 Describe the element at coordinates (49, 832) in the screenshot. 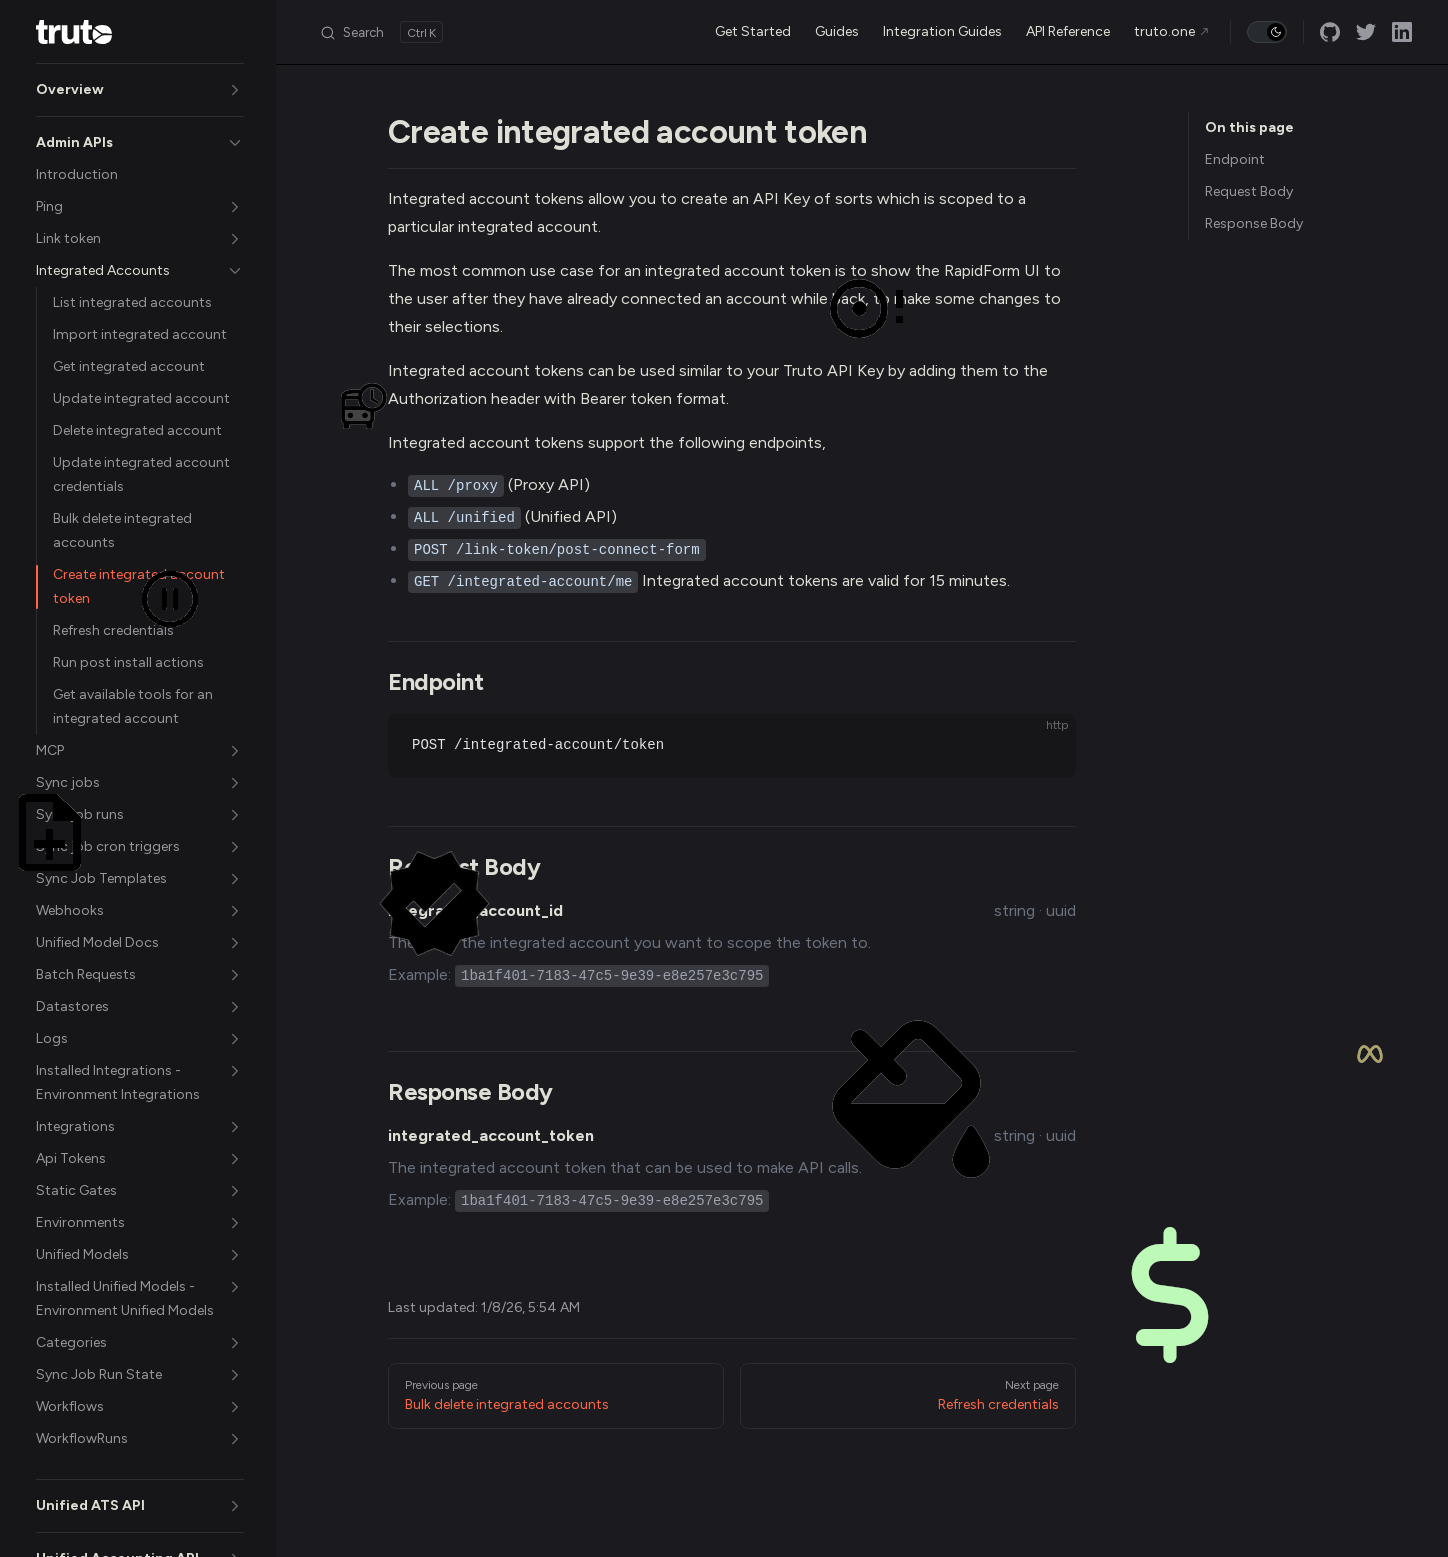

I see `create a new note or document` at that location.